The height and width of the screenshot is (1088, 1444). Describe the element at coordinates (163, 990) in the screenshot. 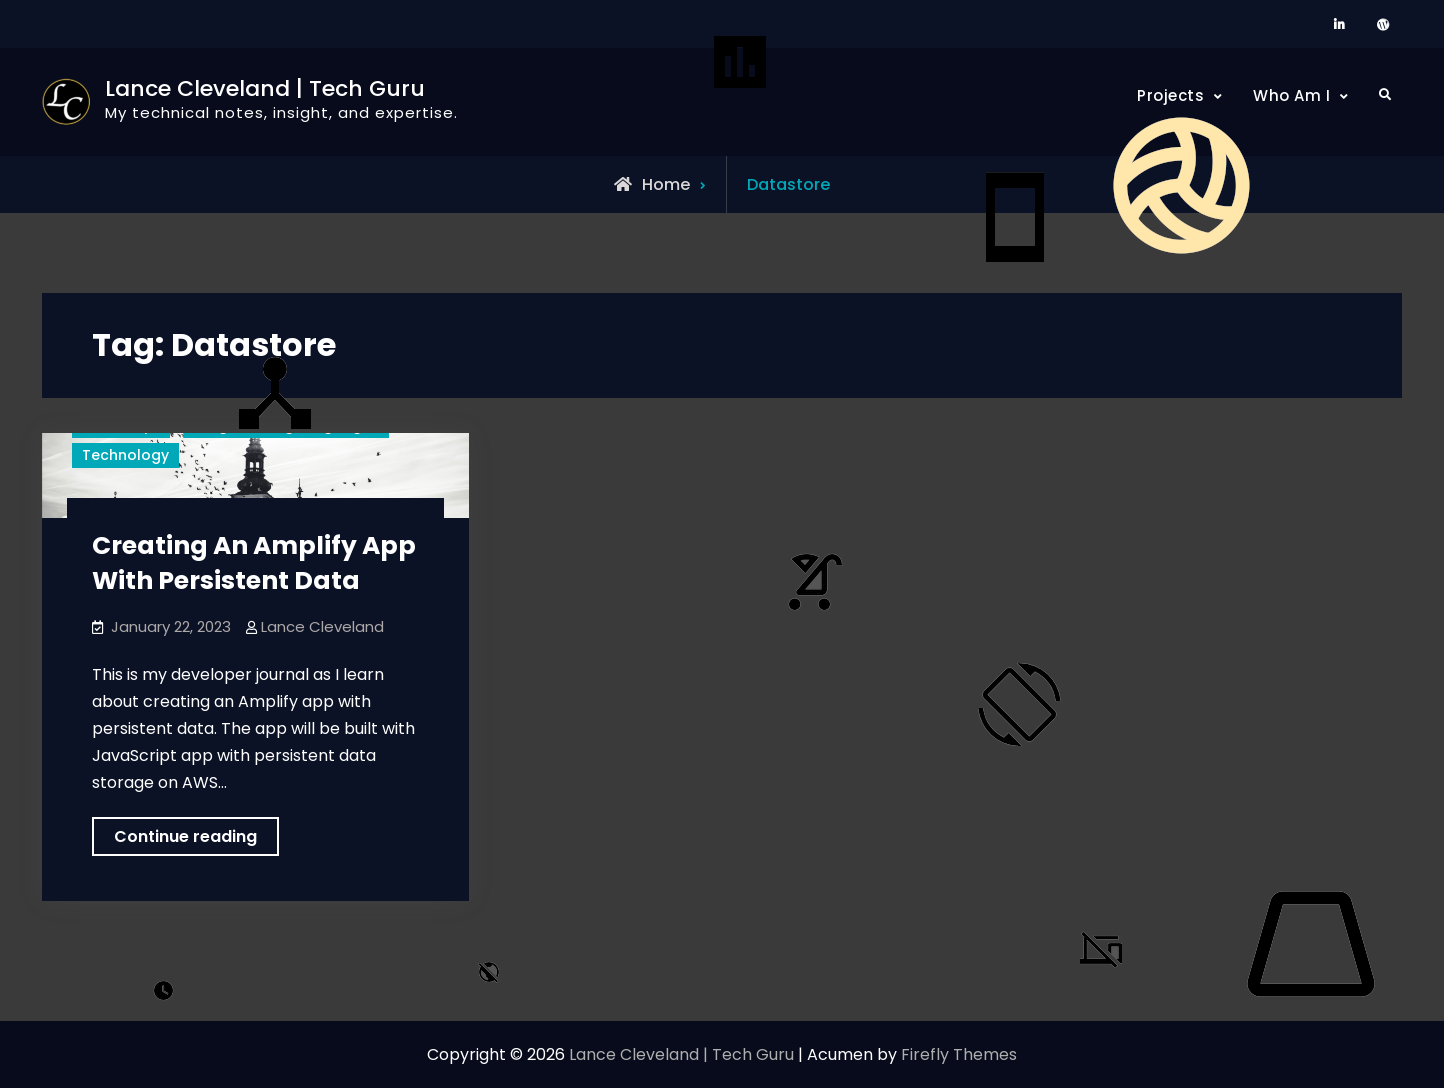

I see `view watch later playlist` at that location.